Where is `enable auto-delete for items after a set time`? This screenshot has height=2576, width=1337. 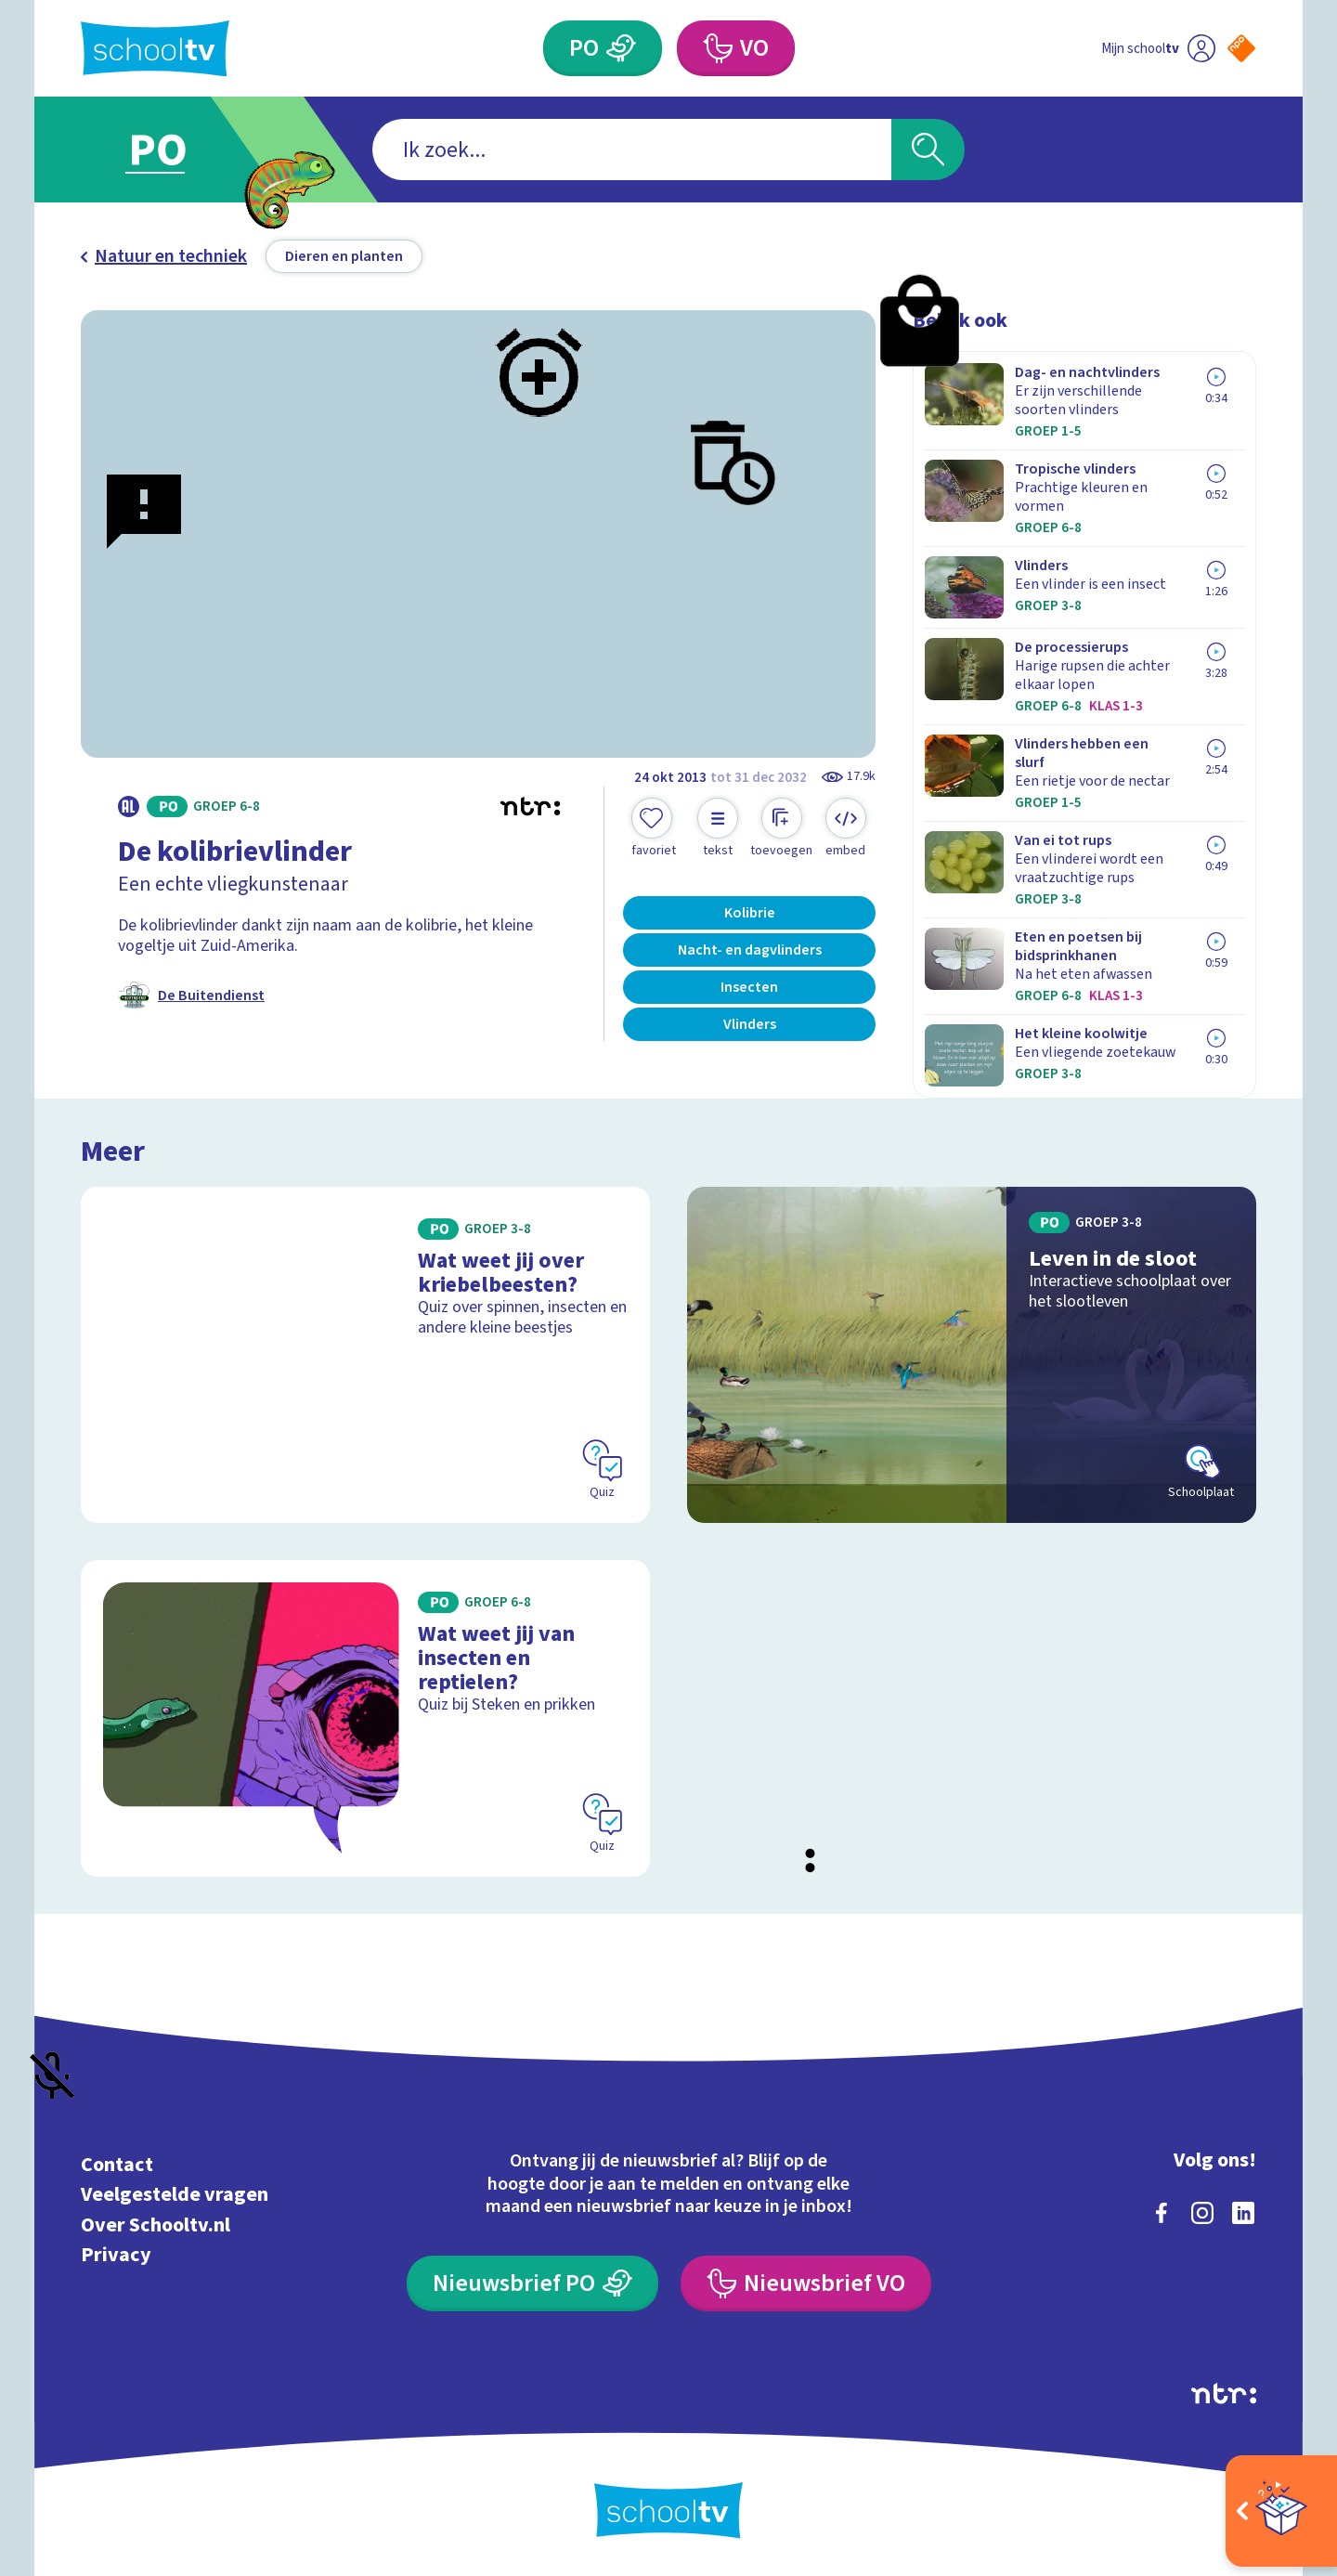
enable auto-delete for items after a set time is located at coordinates (733, 462).